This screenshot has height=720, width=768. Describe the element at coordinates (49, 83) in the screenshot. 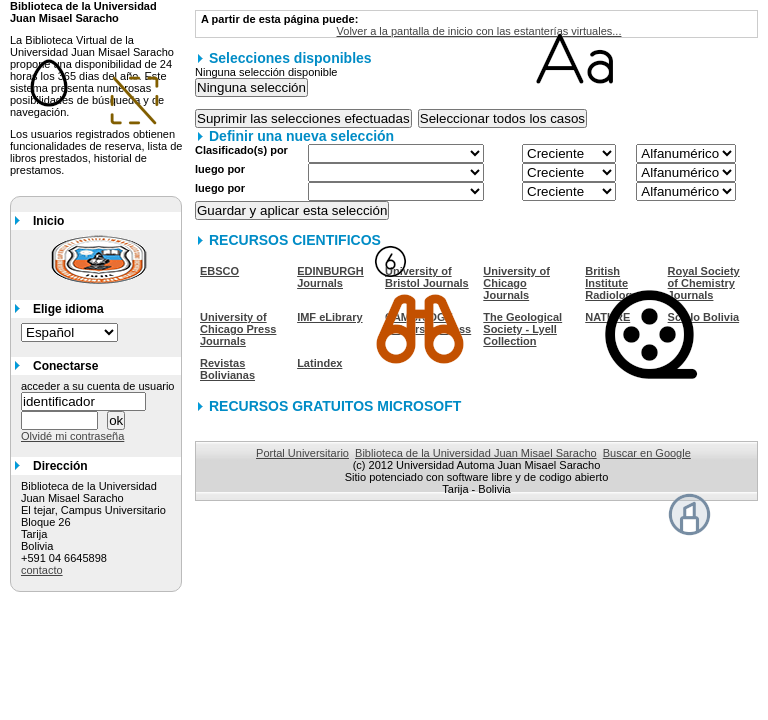

I see `indicates egg or egg-related content` at that location.